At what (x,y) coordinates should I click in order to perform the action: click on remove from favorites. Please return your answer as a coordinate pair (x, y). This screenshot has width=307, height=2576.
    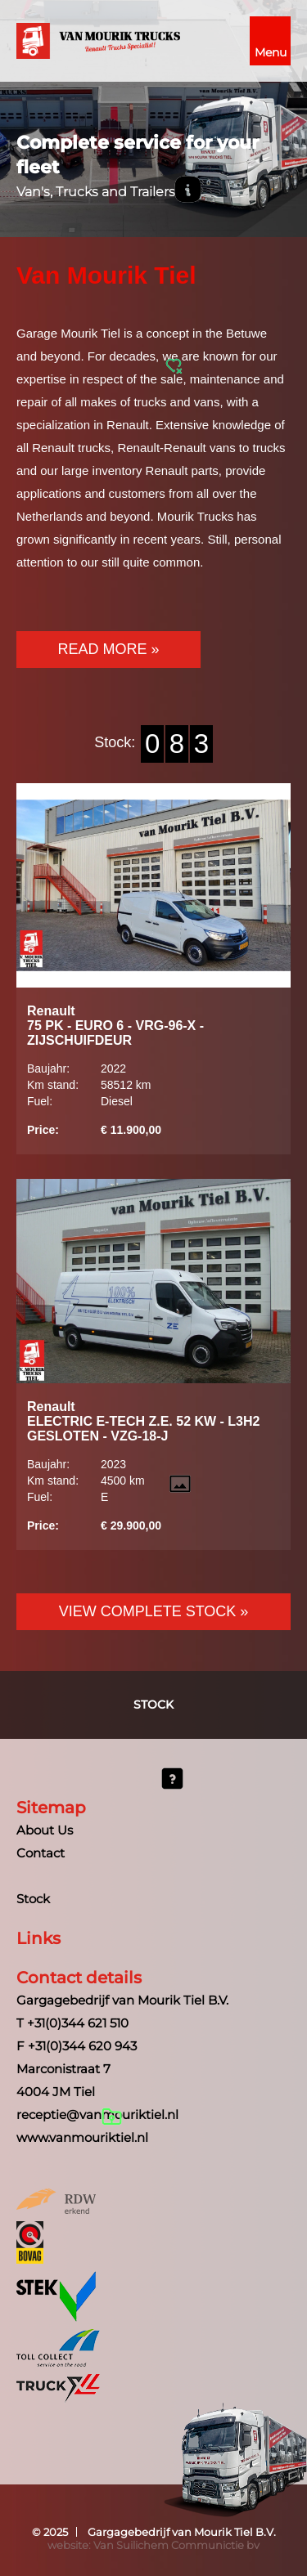
    Looking at the image, I should click on (174, 365).